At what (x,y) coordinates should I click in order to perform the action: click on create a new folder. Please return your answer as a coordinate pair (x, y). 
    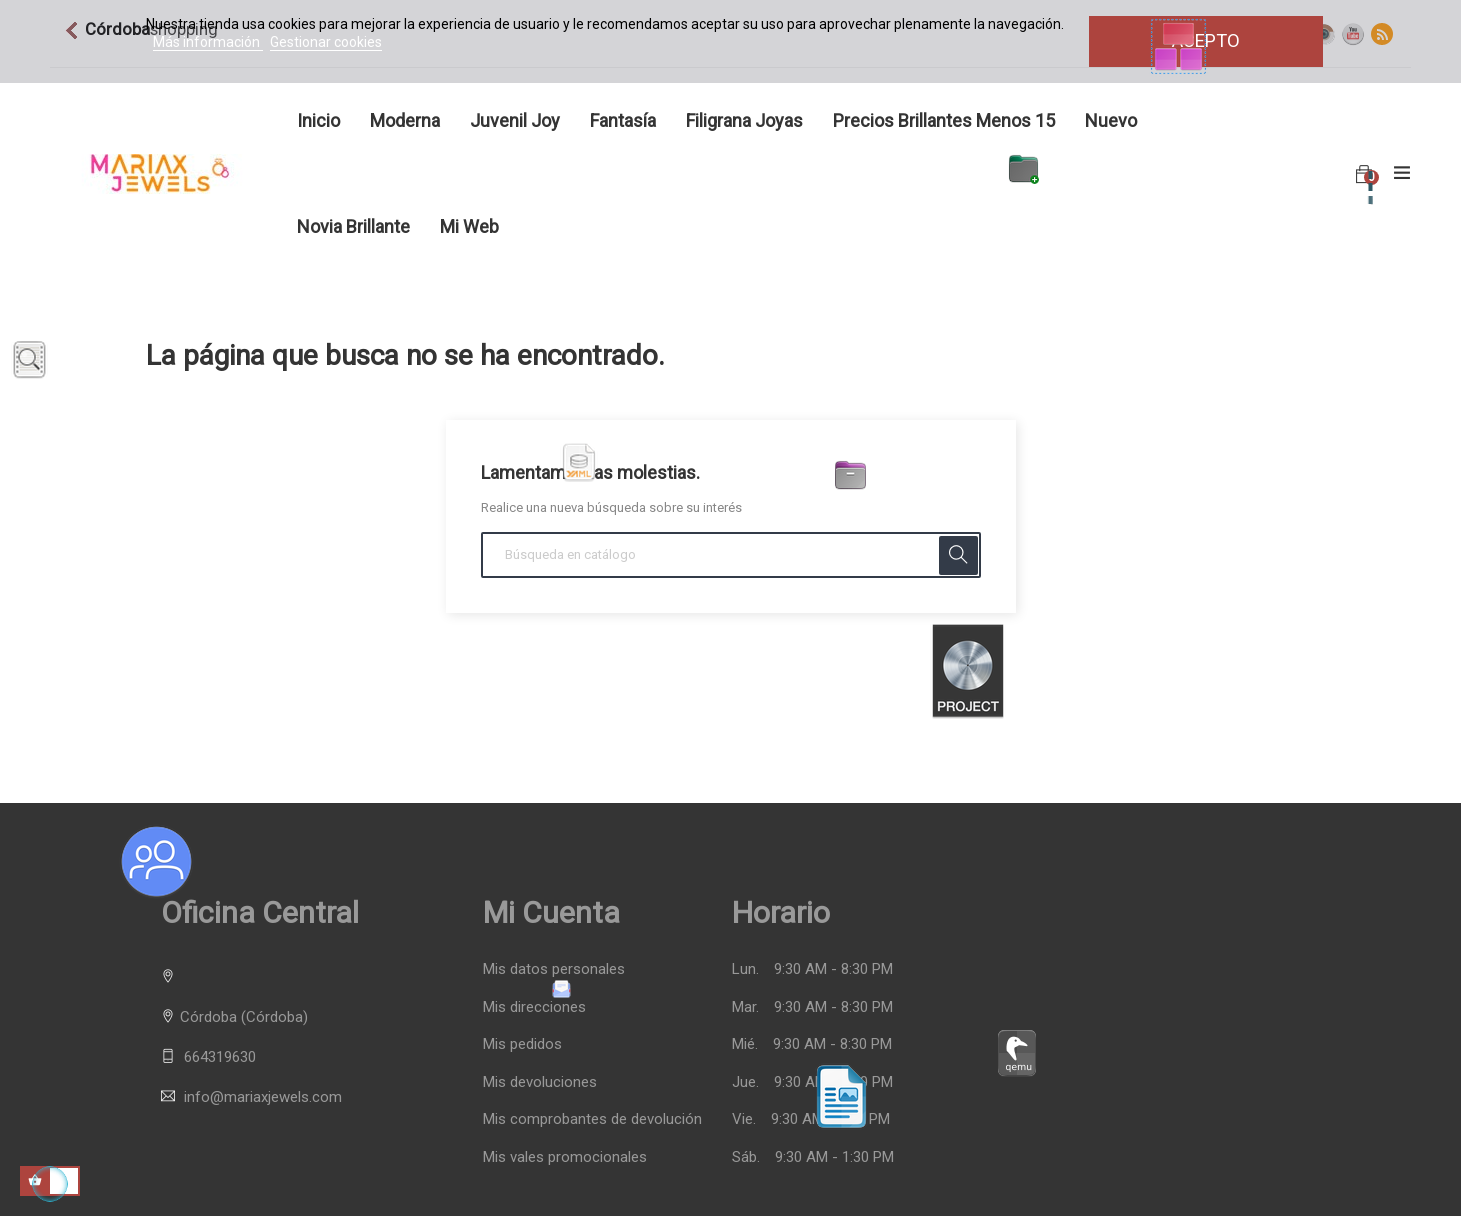
    Looking at the image, I should click on (1023, 168).